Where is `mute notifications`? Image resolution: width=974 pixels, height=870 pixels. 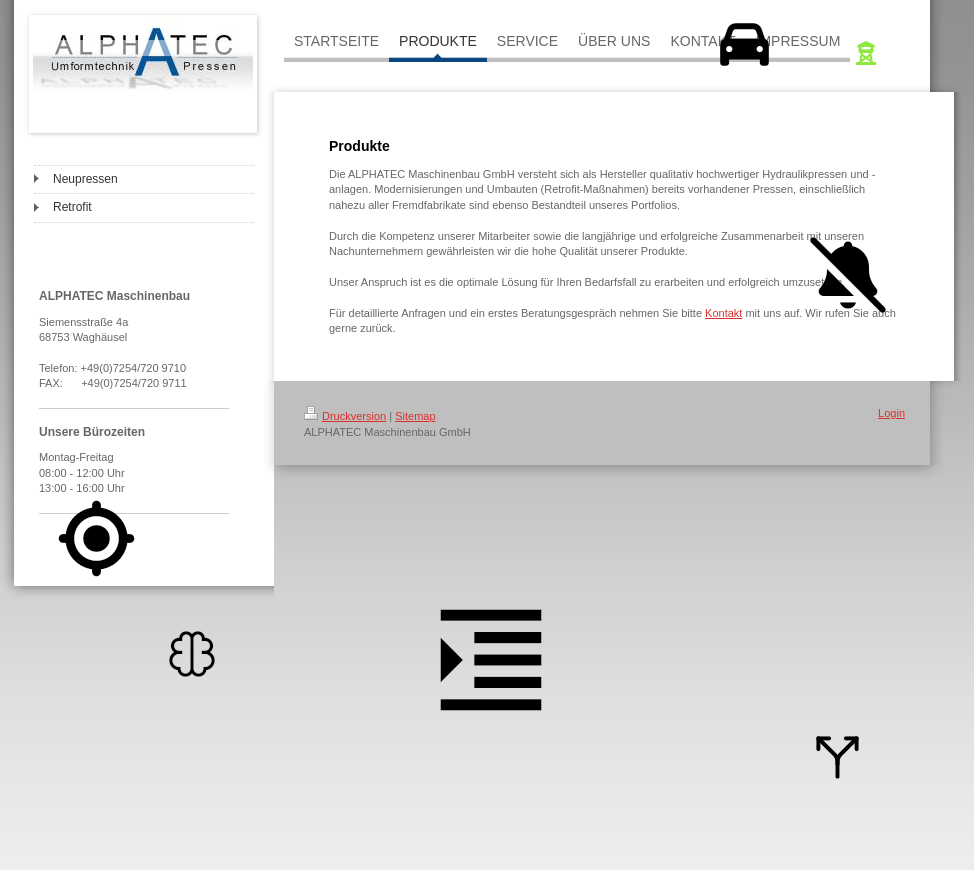
mute notifications is located at coordinates (848, 275).